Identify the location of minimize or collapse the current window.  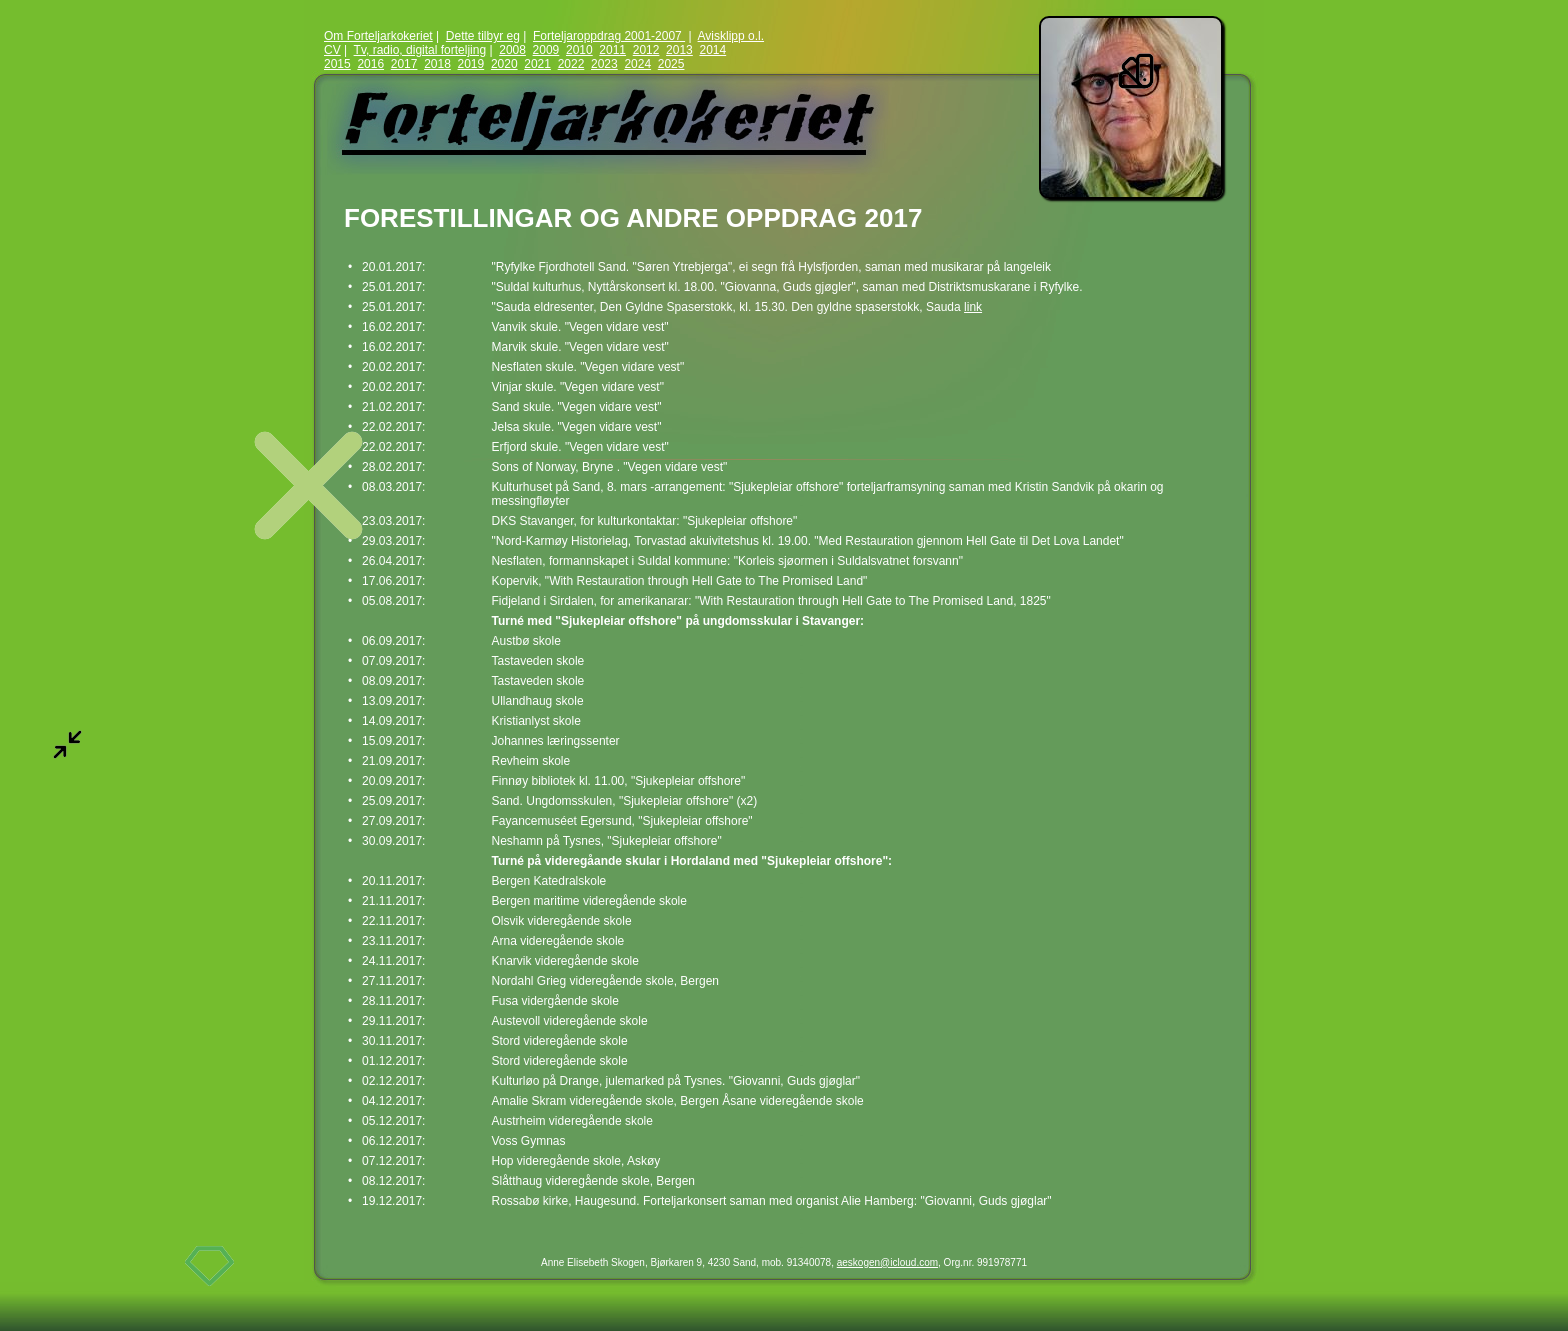
(67, 744).